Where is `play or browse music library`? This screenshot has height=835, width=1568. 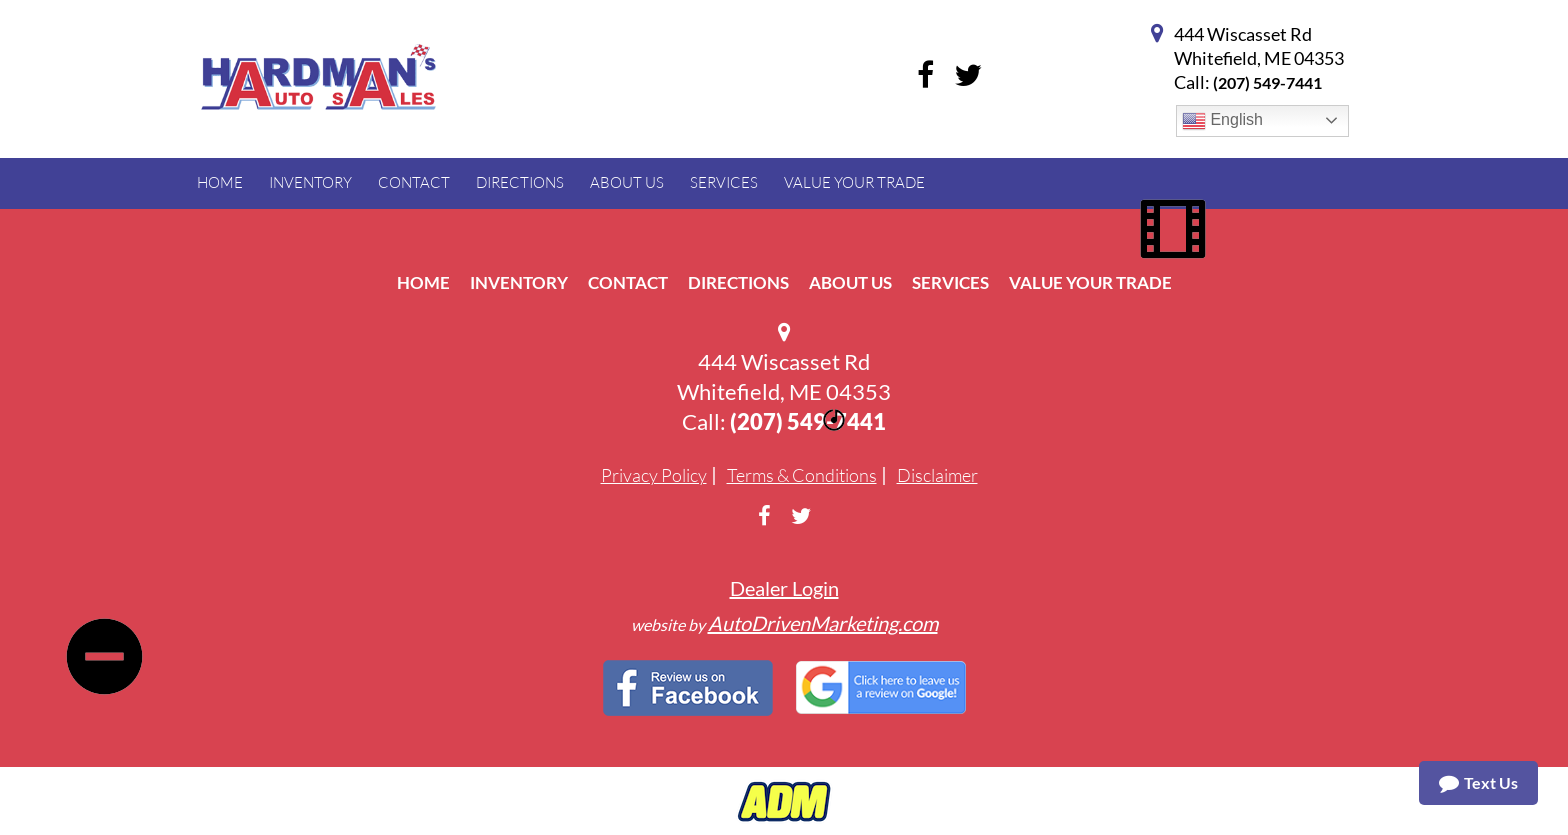
play or browse music library is located at coordinates (834, 420).